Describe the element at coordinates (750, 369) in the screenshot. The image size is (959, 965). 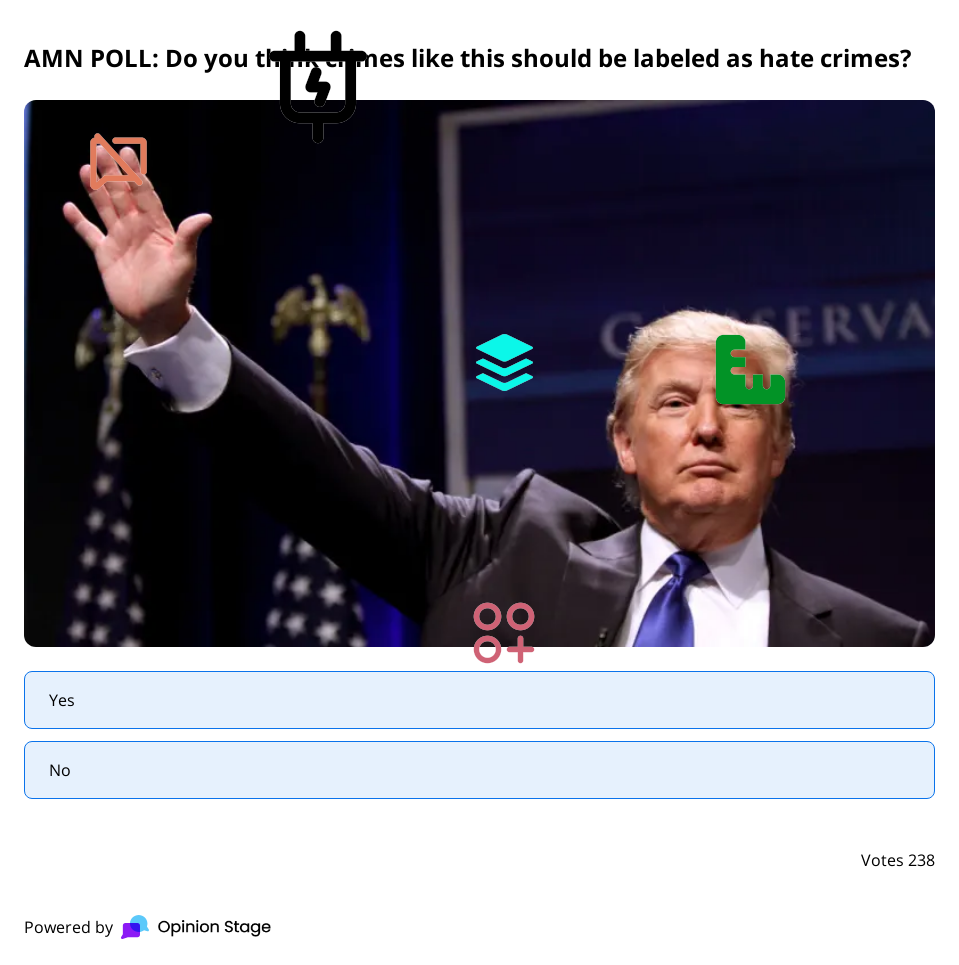
I see `access measurement tools` at that location.